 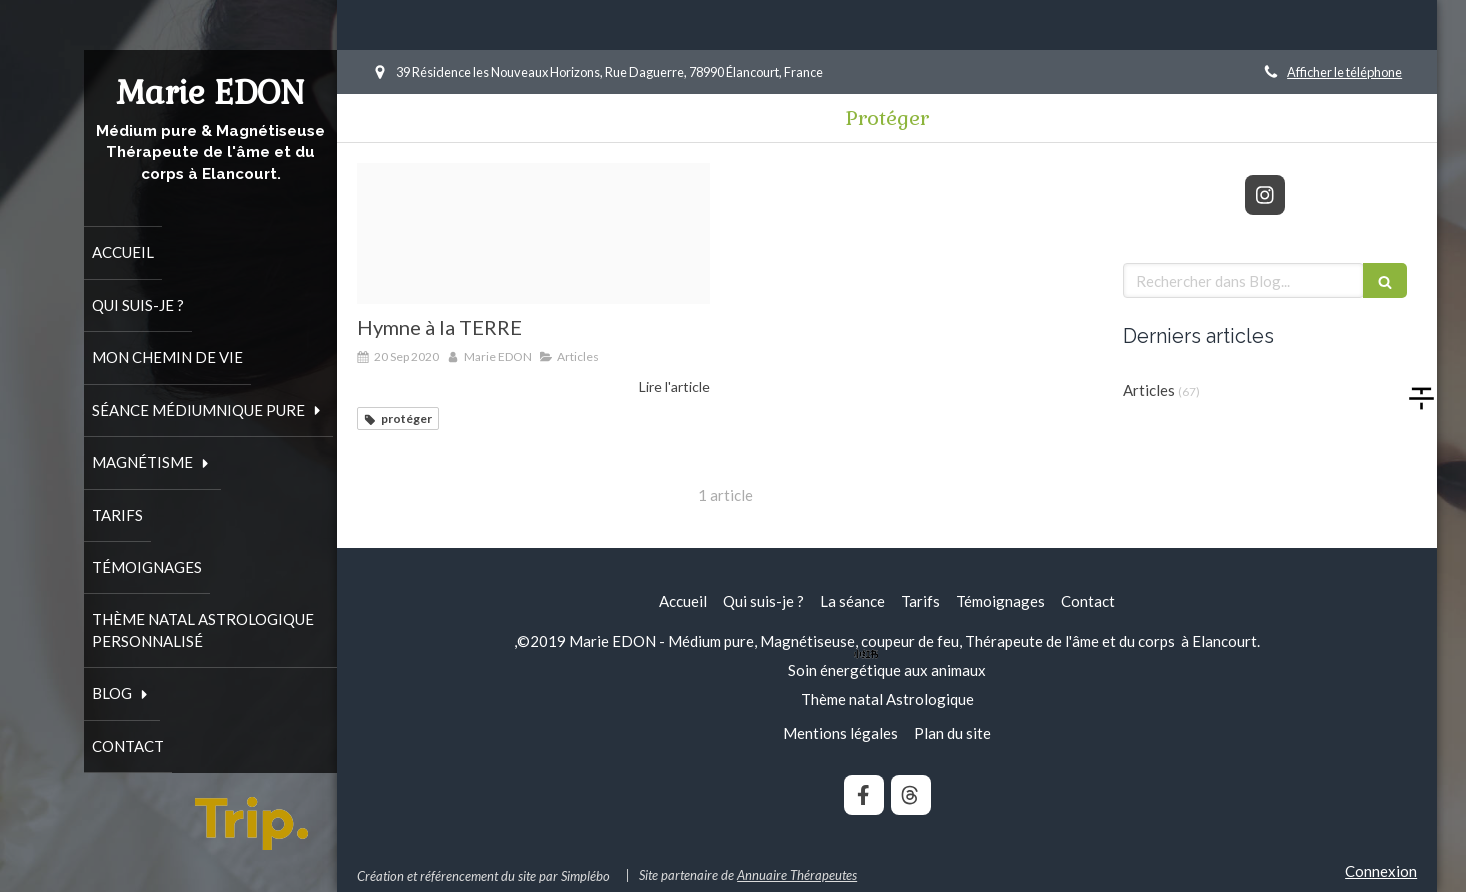 I want to click on open the Trip.com app, so click(x=251, y=823).